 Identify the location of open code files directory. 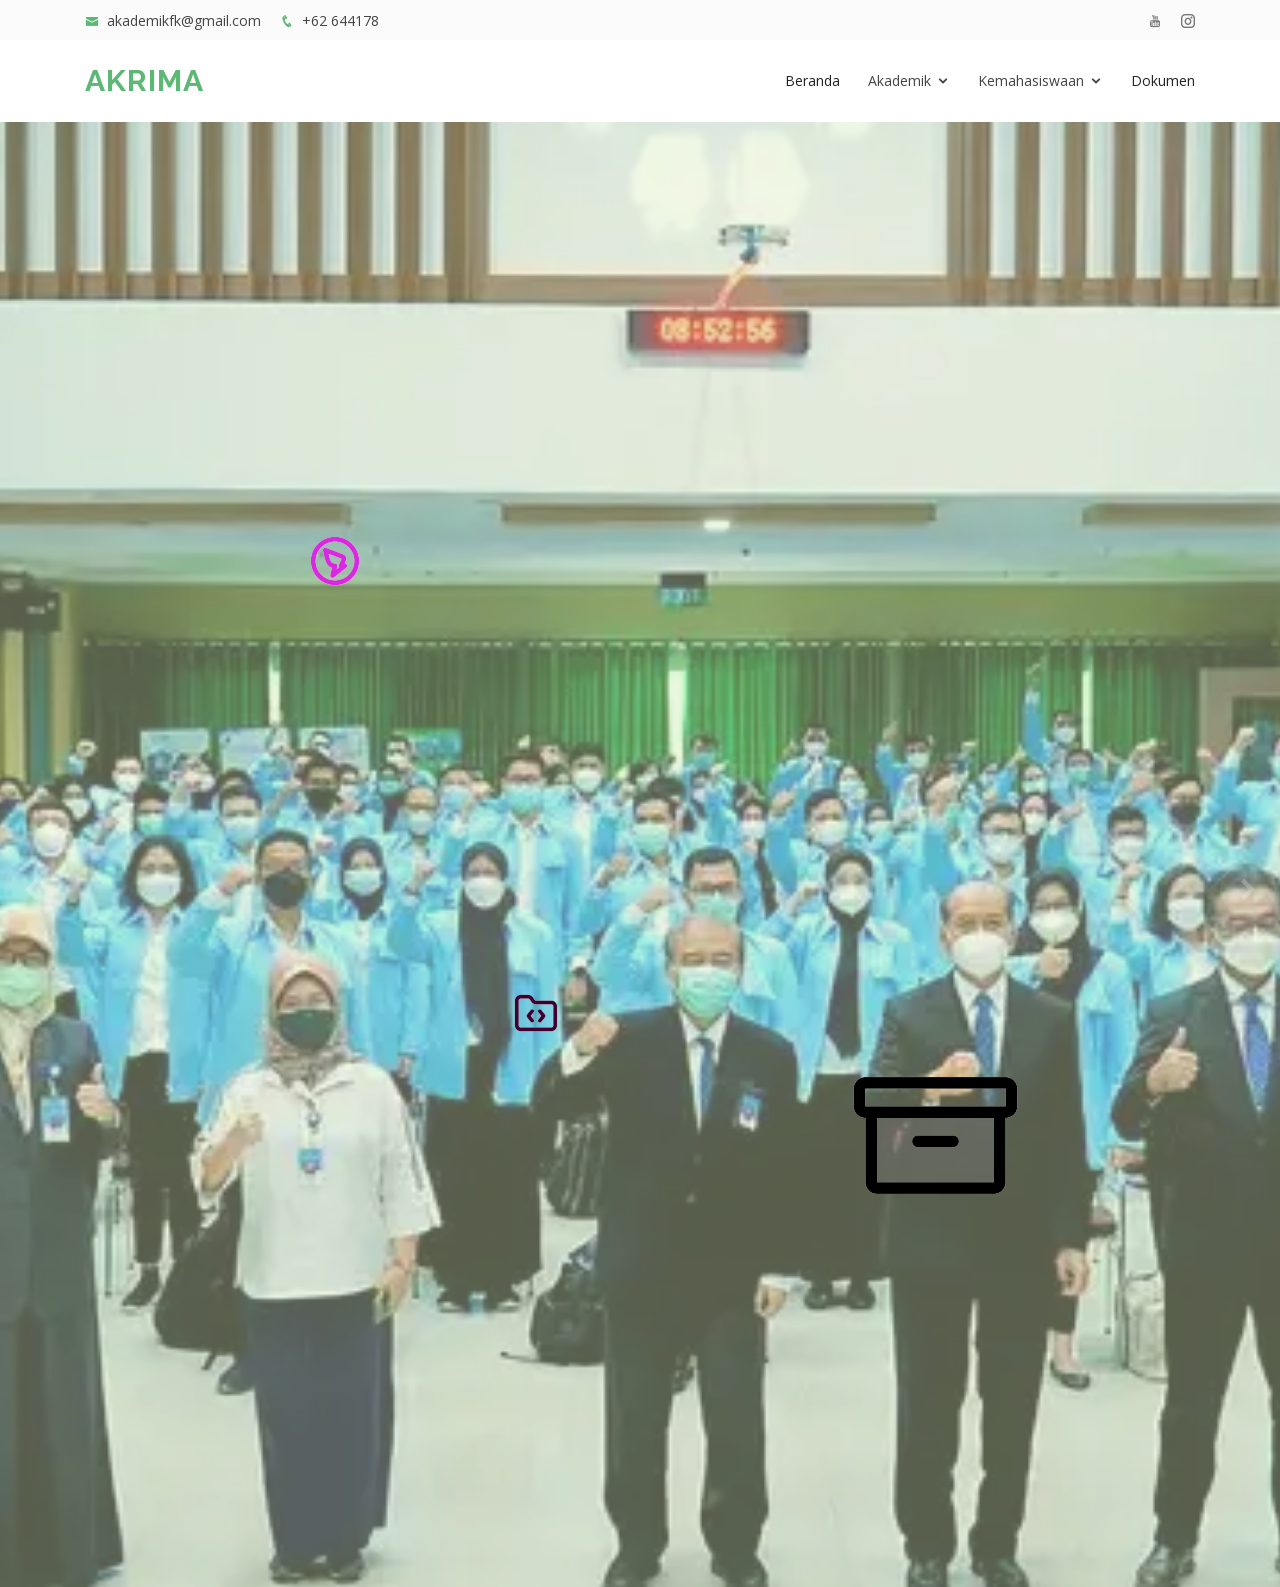
(536, 1014).